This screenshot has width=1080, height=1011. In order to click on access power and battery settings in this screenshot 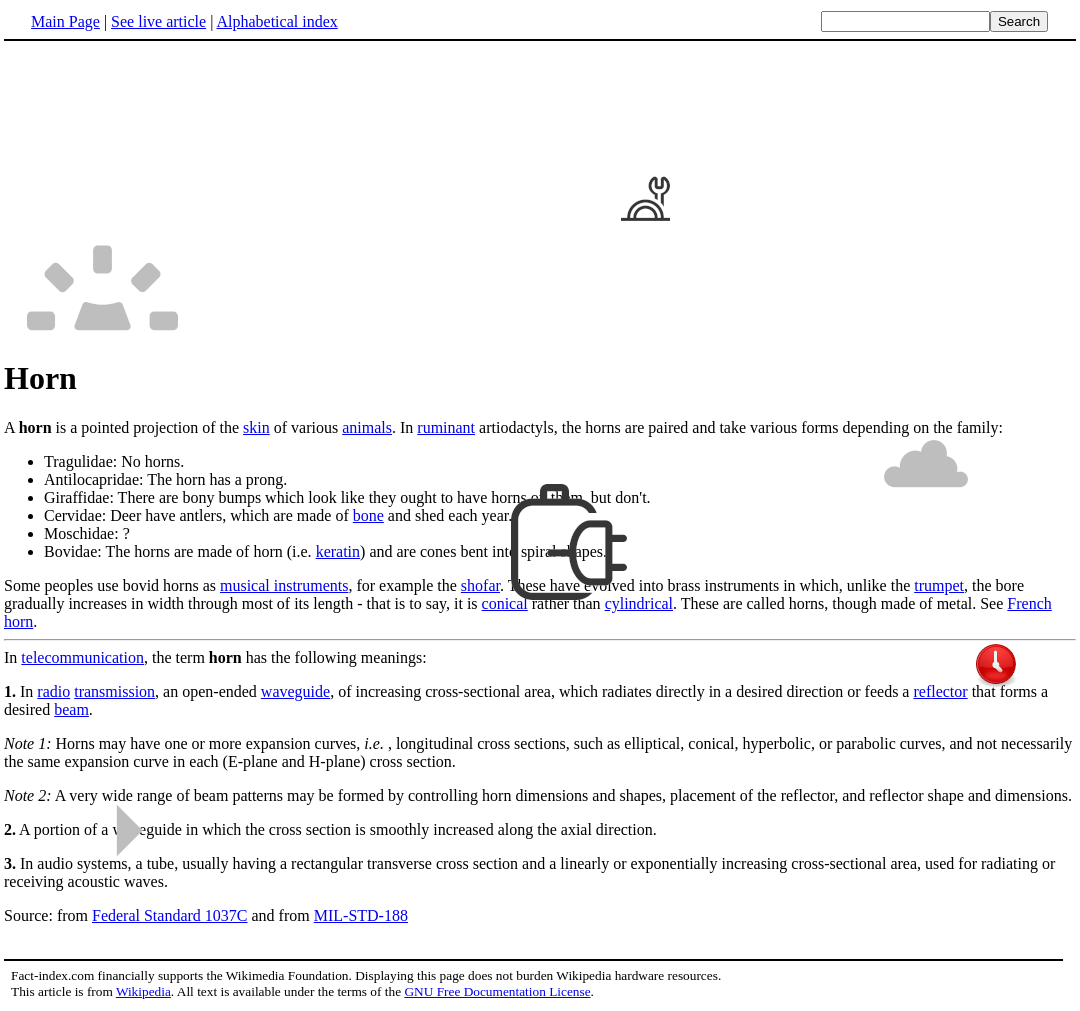, I will do `click(569, 542)`.